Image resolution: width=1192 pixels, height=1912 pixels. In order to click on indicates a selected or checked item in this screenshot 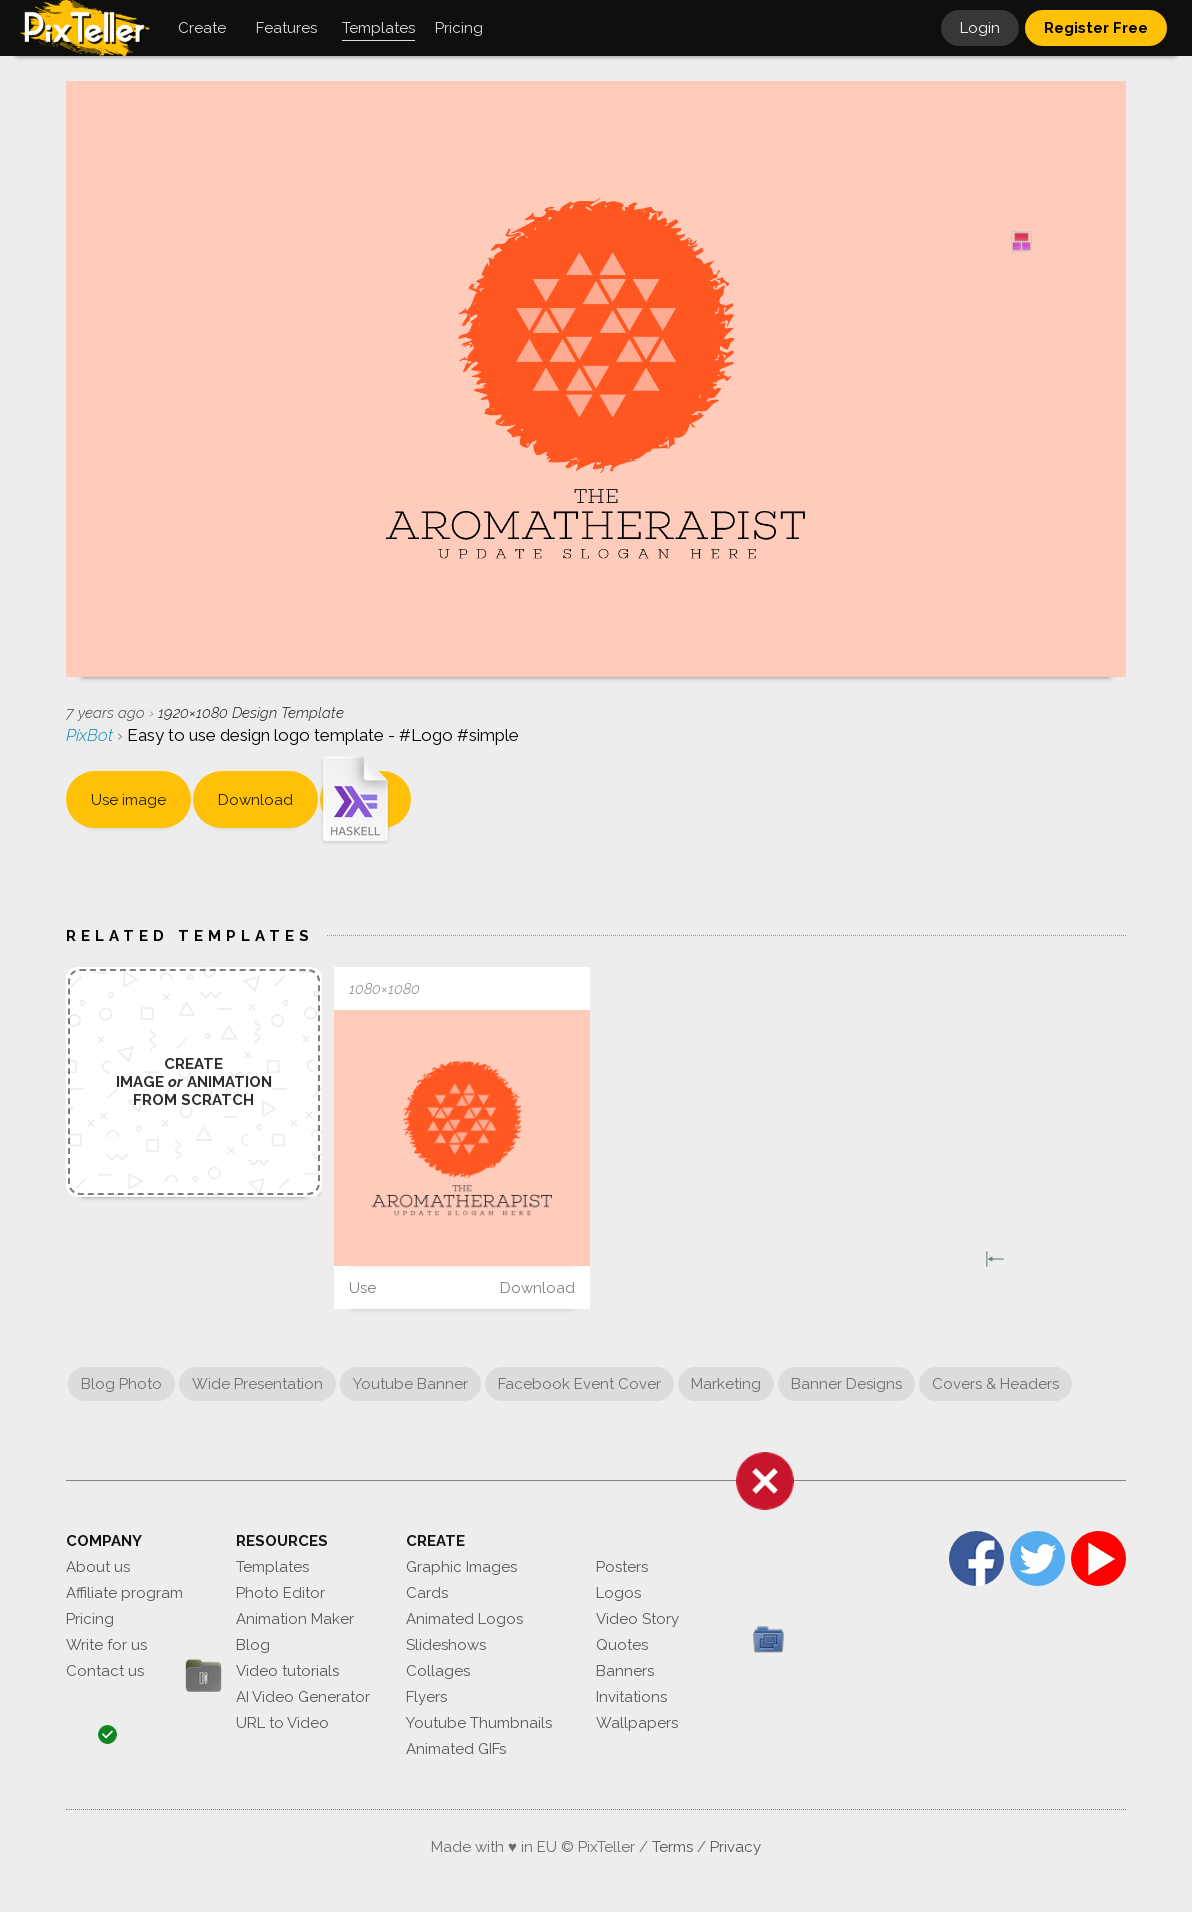, I will do `click(107, 1734)`.